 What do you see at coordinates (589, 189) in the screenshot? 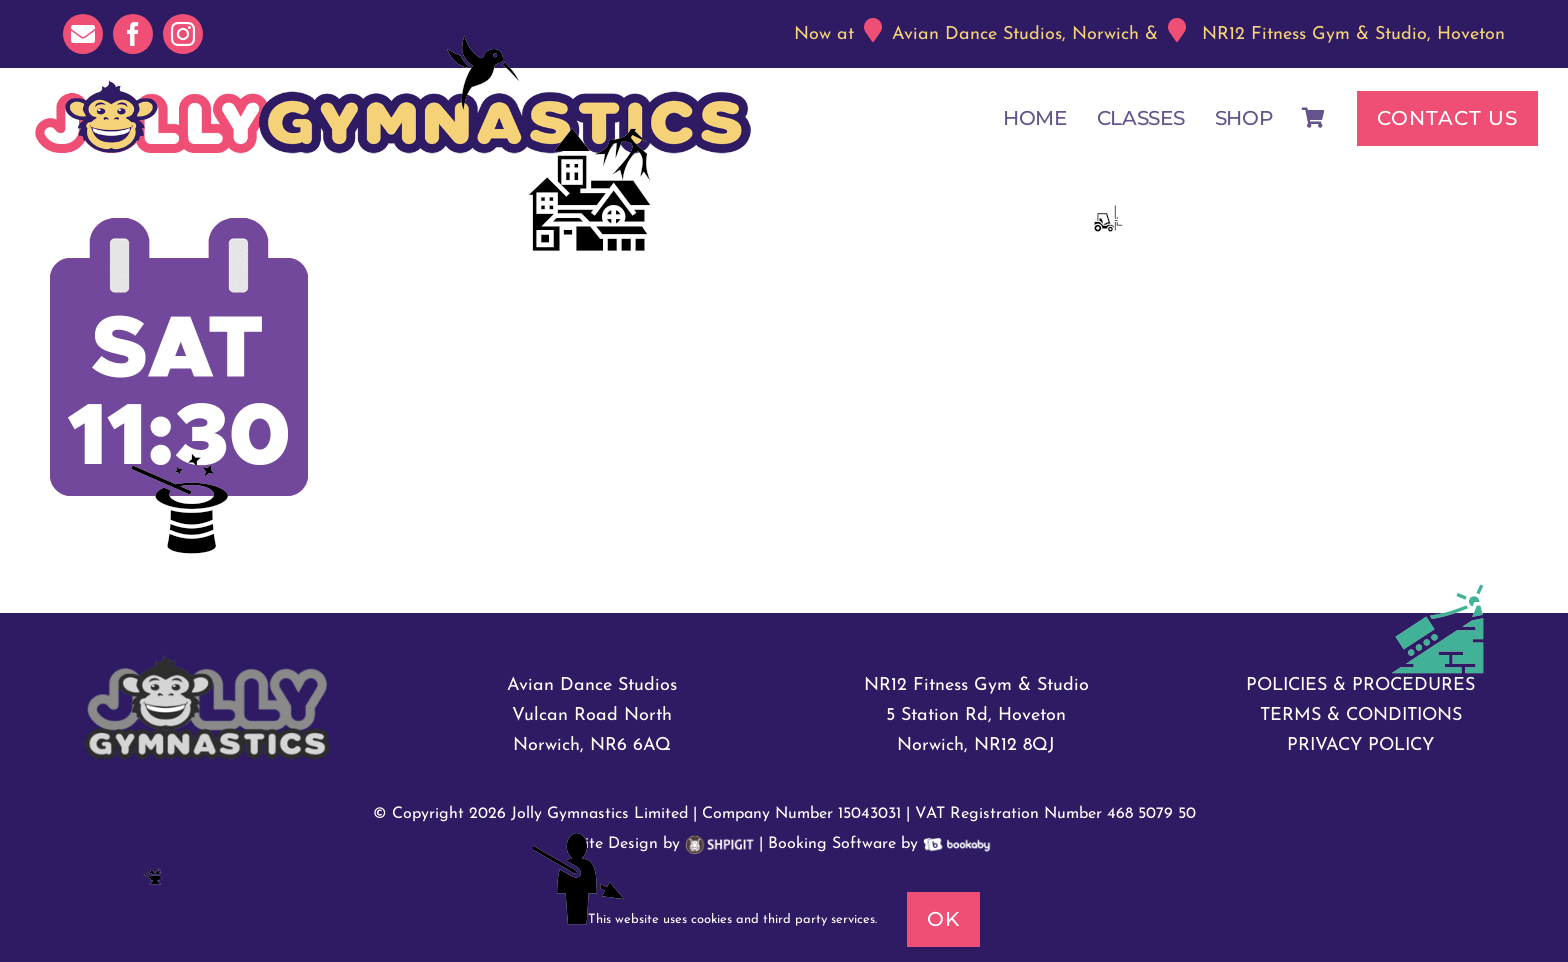
I see `access haunted house level or spooky game area` at bounding box center [589, 189].